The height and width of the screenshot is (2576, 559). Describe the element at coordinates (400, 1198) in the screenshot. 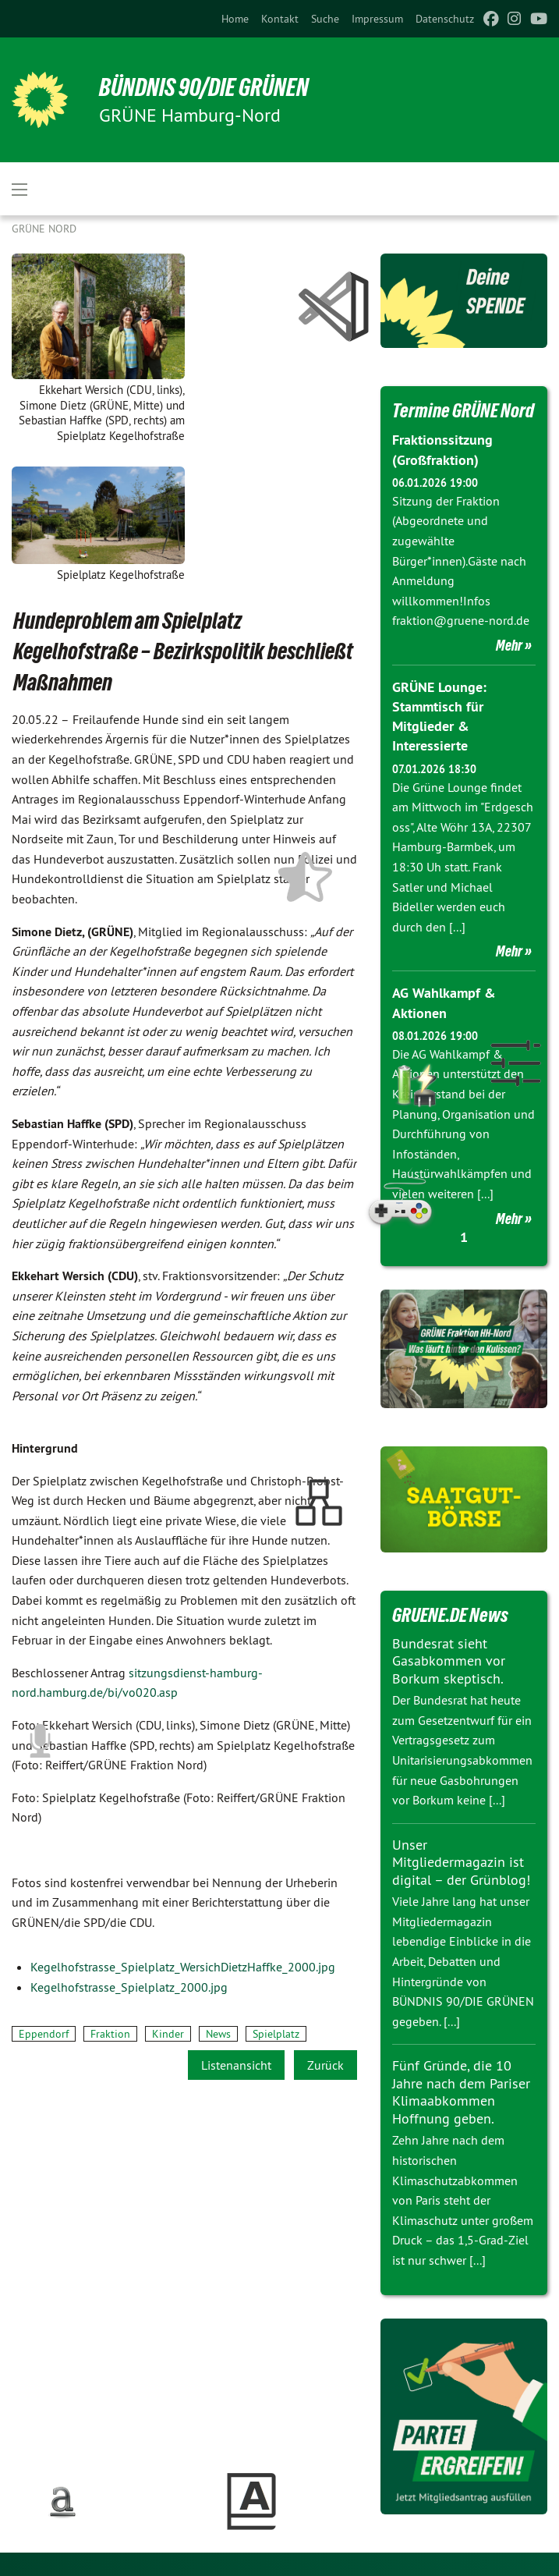

I see `configure gaming controller settings` at that location.